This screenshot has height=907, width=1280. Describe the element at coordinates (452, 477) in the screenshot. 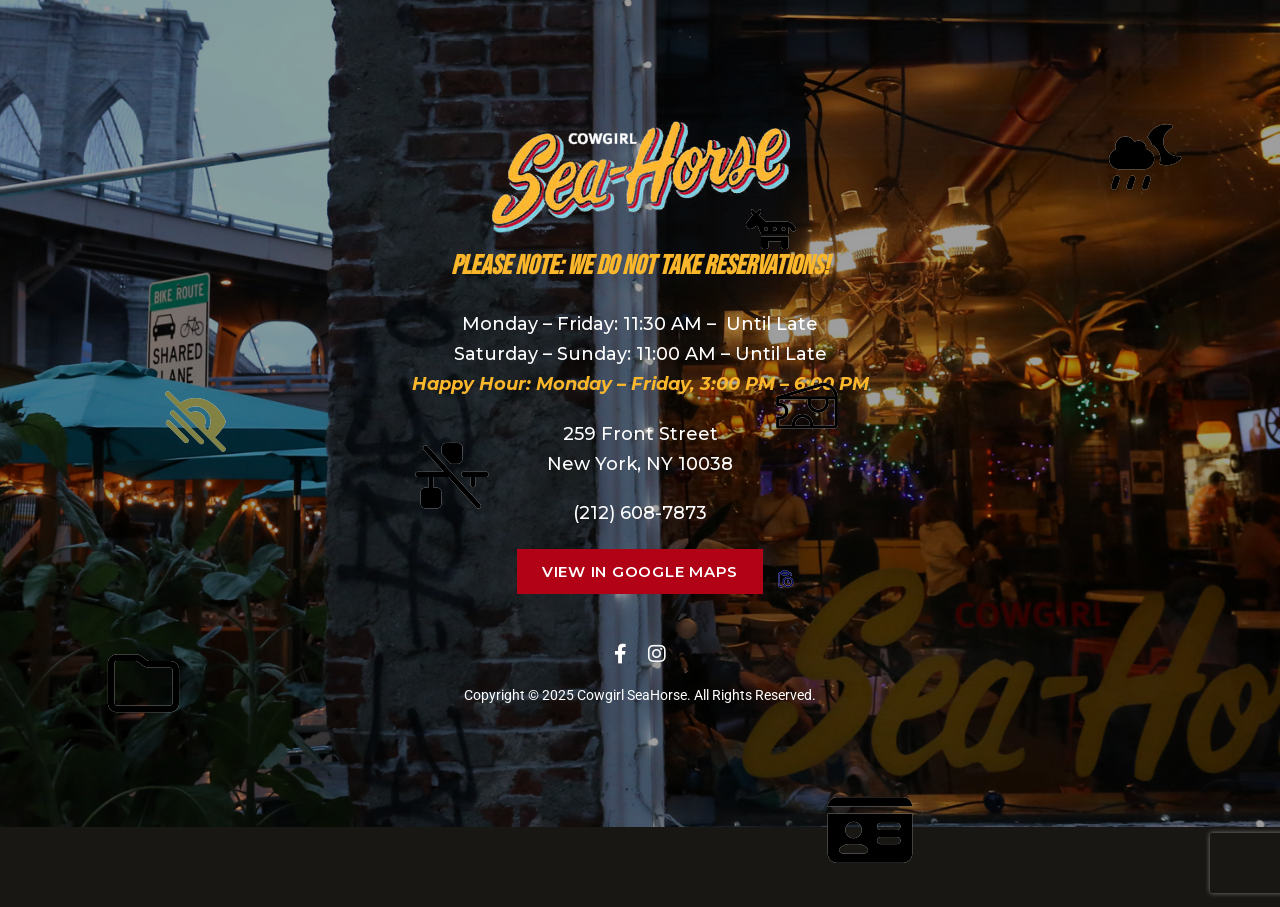

I see `indicates network connection unavailable` at that location.